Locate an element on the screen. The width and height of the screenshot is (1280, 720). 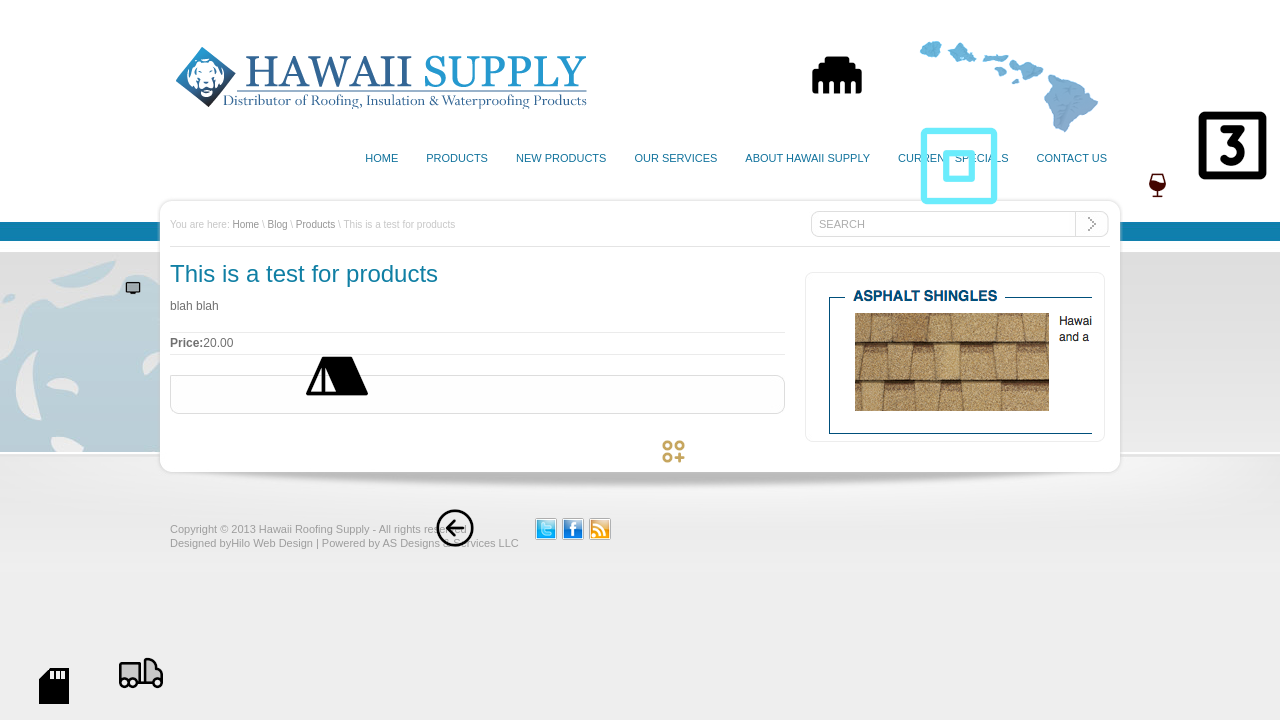
square payment or point-of-sale app is located at coordinates (959, 166).